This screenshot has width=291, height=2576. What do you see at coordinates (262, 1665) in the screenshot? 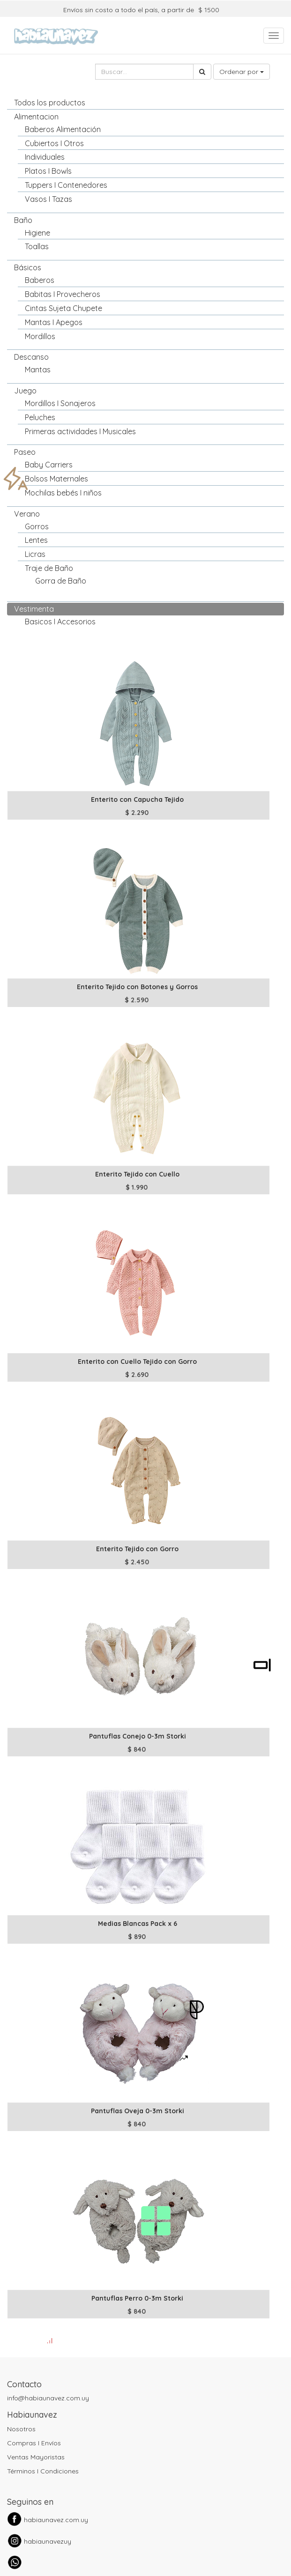
I see `align content to the right` at bounding box center [262, 1665].